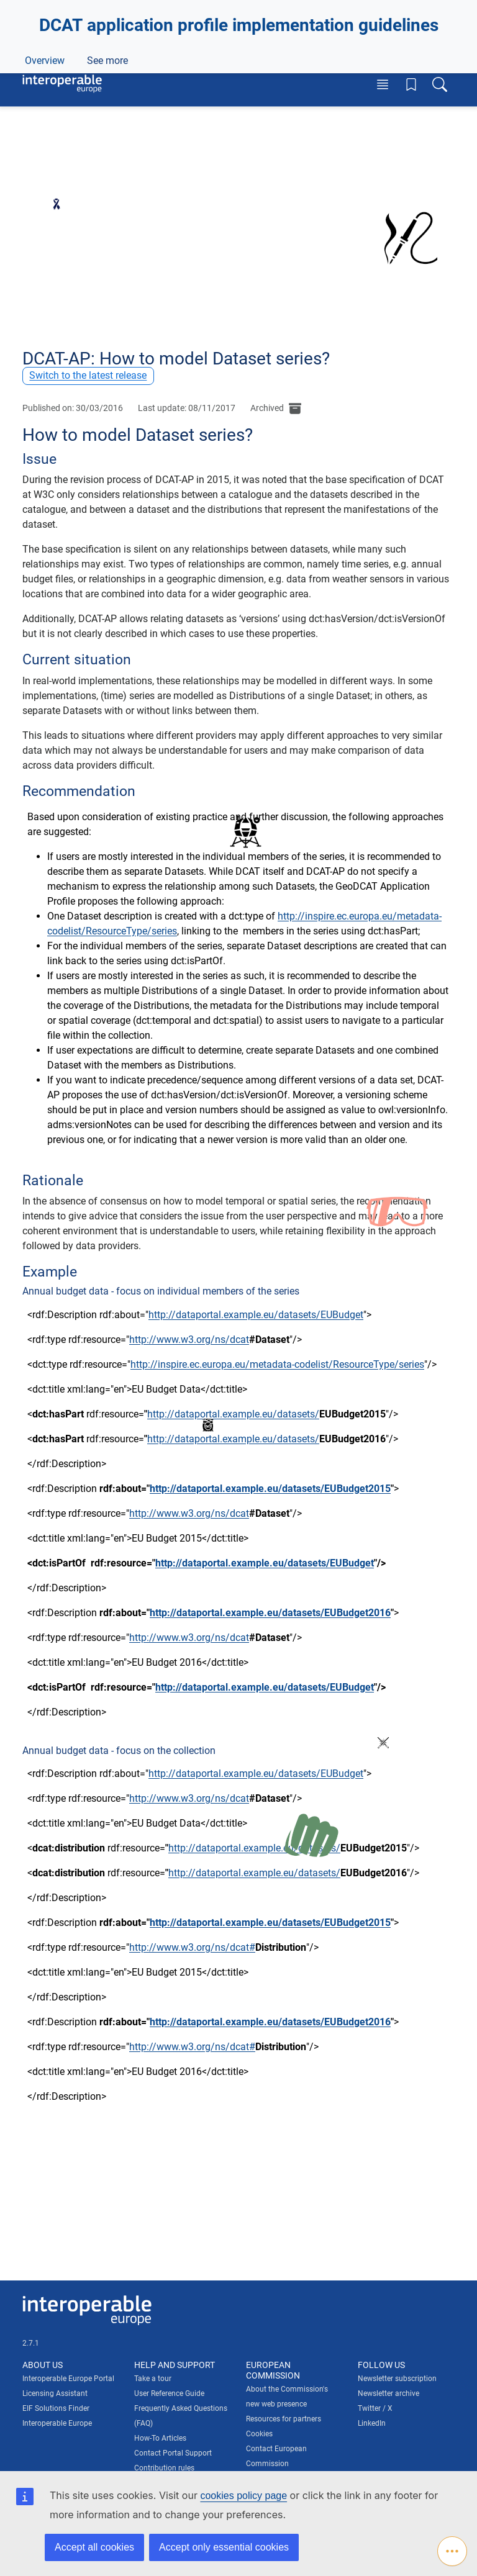 The height and width of the screenshot is (2576, 477). I want to click on access lightsaber combat or duel mode, so click(383, 1743).